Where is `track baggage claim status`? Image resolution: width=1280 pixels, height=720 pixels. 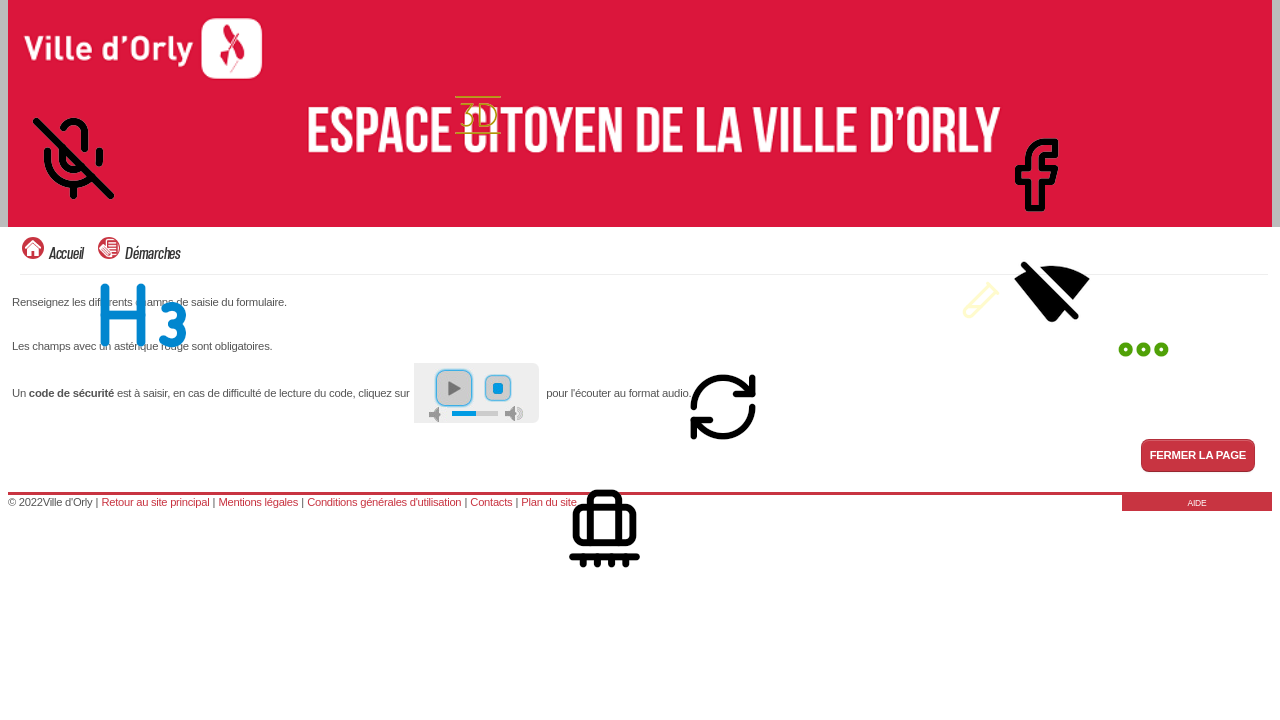 track baggage claim status is located at coordinates (604, 528).